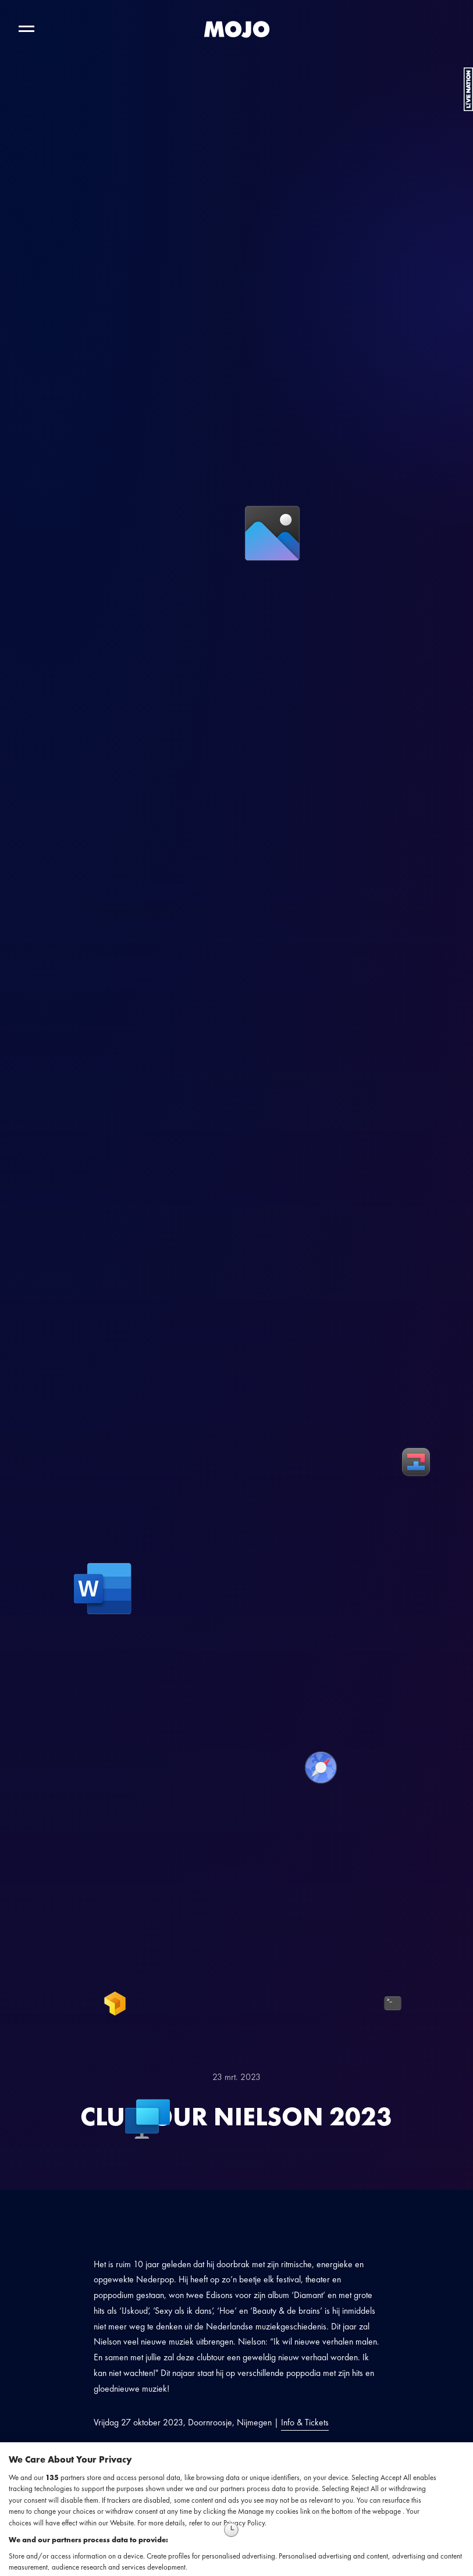 Image resolution: width=473 pixels, height=2576 pixels. Describe the element at coordinates (393, 2003) in the screenshot. I see `open the terminal application` at that location.